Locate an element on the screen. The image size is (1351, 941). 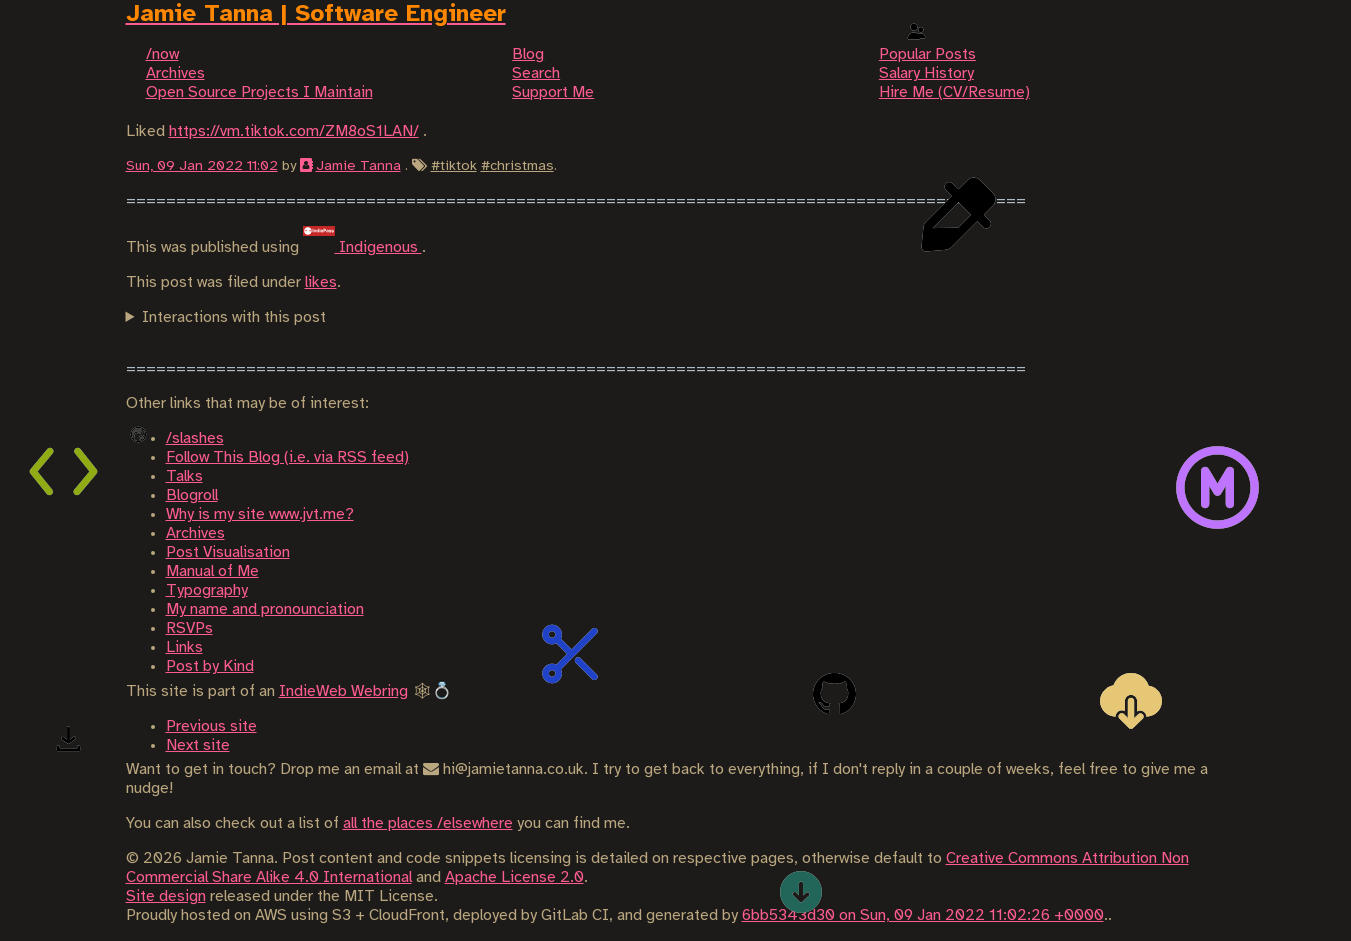
download file from cloud storage is located at coordinates (1131, 701).